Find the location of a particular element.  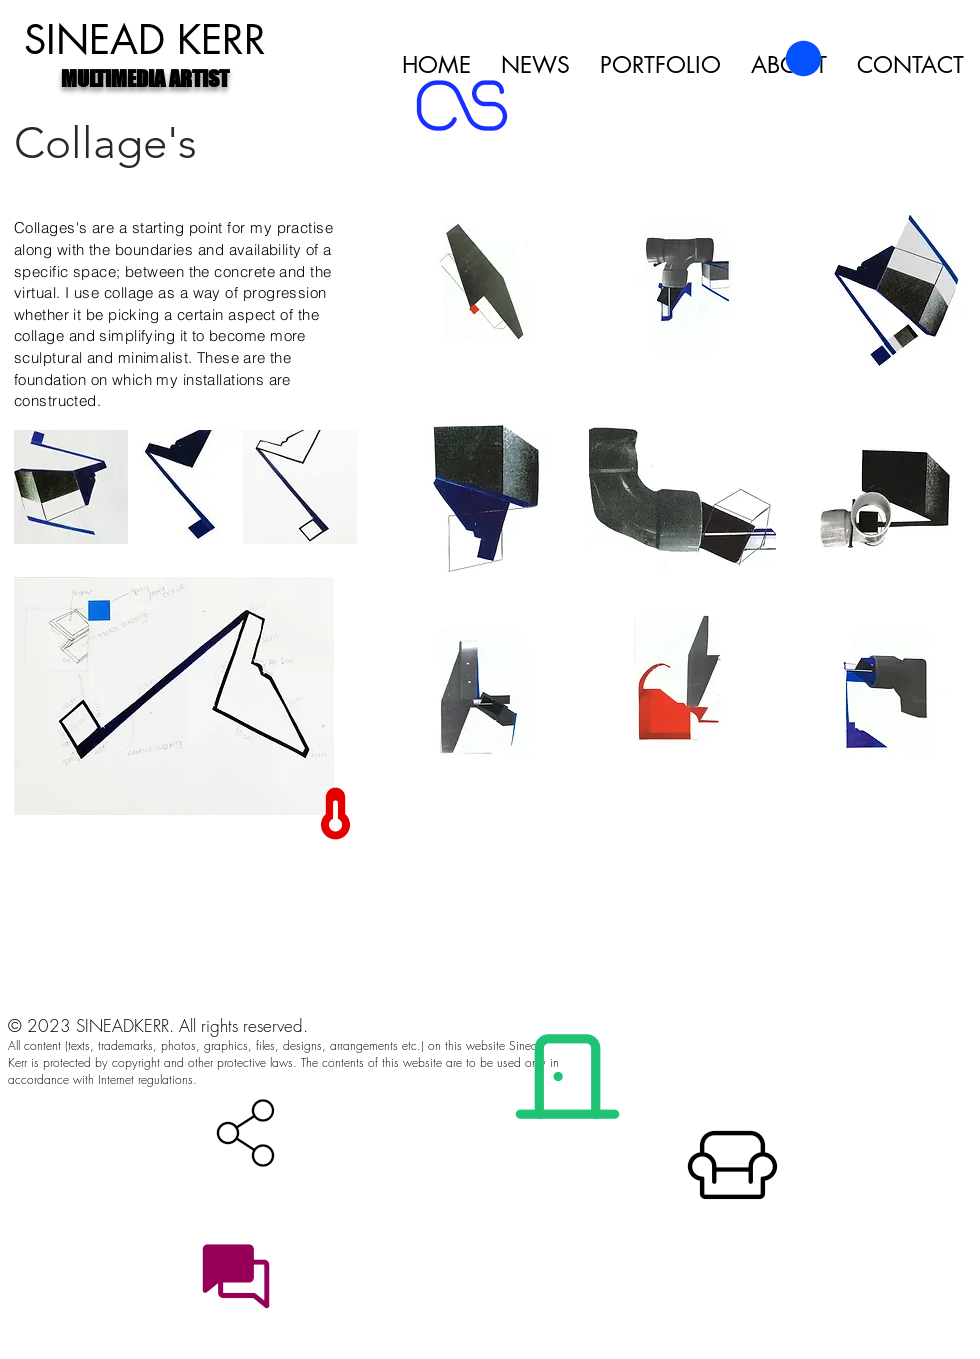

open your conversations is located at coordinates (236, 1275).